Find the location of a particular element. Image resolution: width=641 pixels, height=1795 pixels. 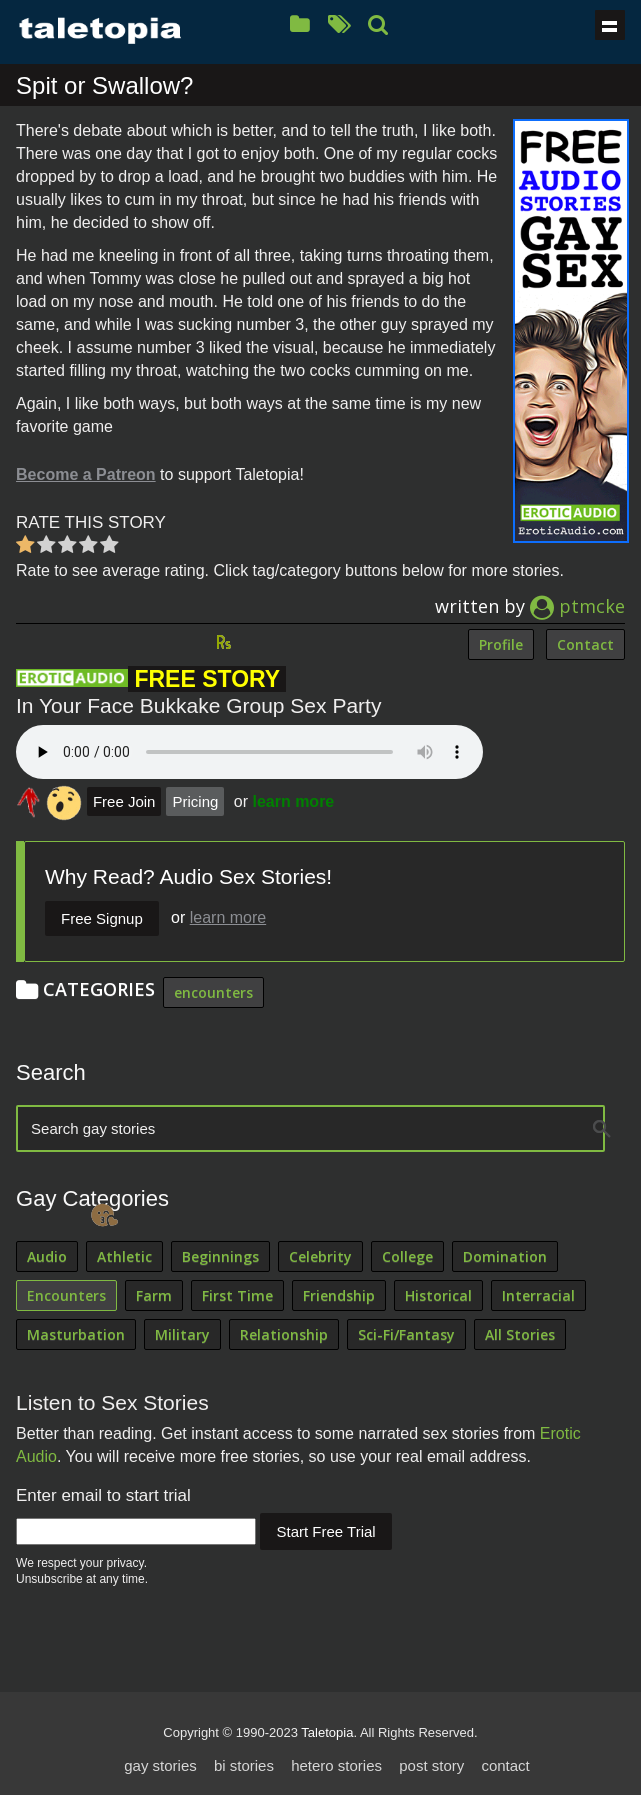

indicates Indian rupee currency is located at coordinates (224, 642).